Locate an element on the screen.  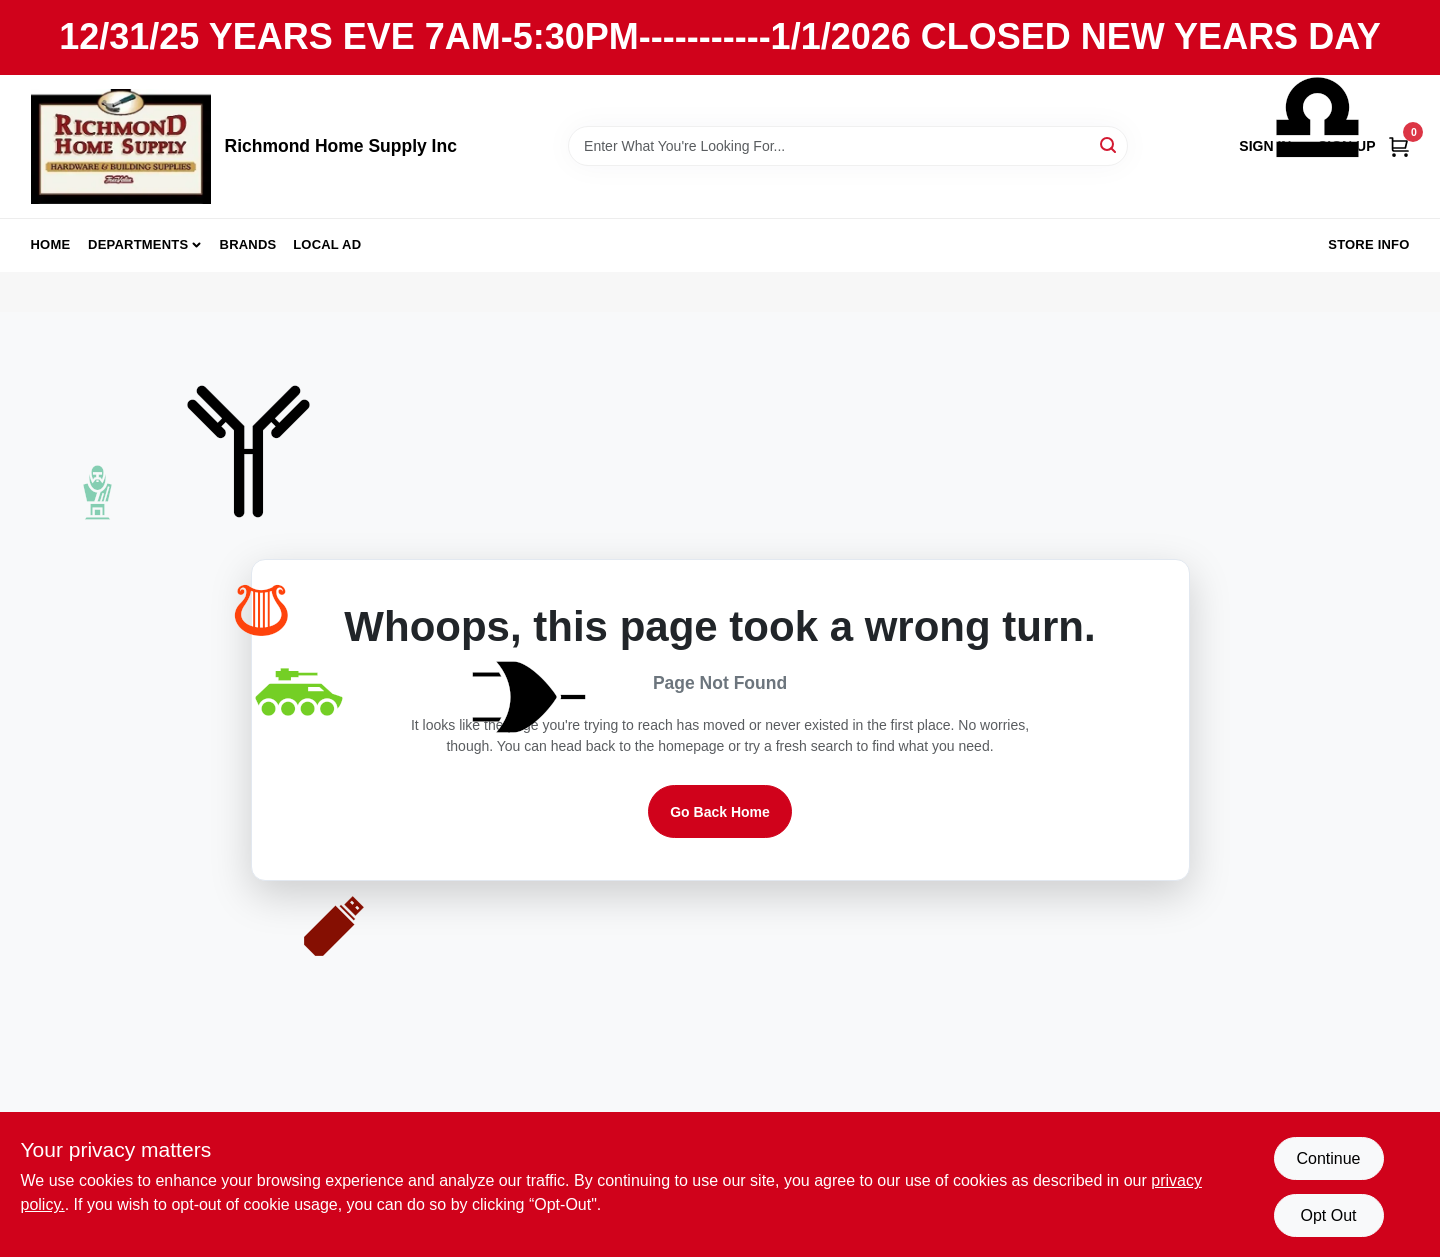
access philosophy or humanities content is located at coordinates (97, 491).